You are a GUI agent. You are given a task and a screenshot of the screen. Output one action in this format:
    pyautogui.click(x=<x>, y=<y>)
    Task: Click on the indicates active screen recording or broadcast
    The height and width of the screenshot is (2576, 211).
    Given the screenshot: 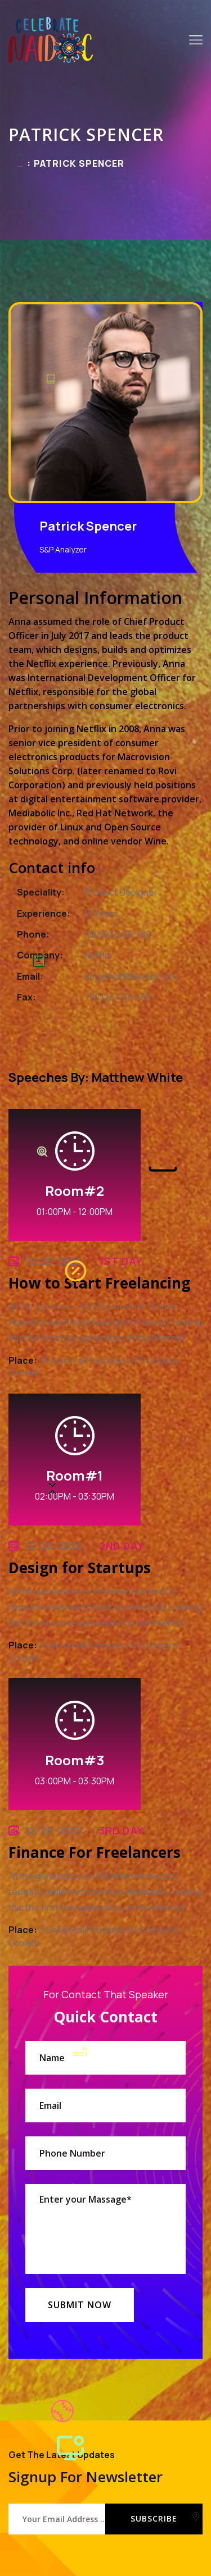 What is the action you would take?
    pyautogui.click(x=70, y=2448)
    